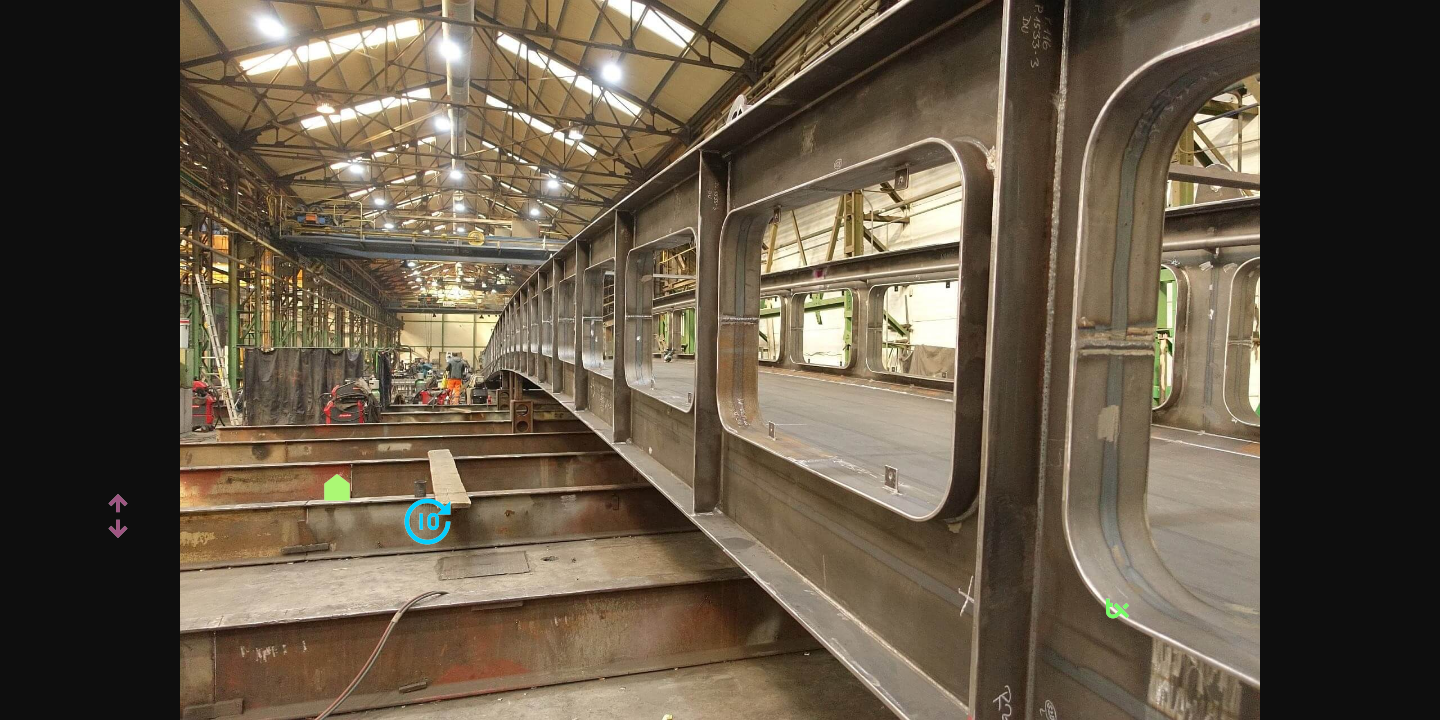 This screenshot has height=720, width=1440. Describe the element at coordinates (118, 516) in the screenshot. I see `expand content vertically` at that location.